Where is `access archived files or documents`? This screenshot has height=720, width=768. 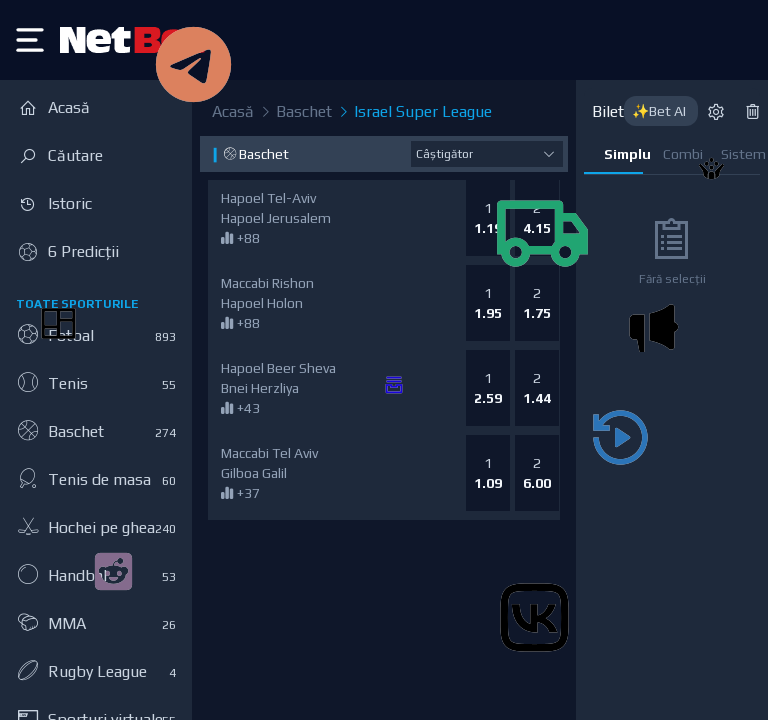 access archived files or documents is located at coordinates (394, 385).